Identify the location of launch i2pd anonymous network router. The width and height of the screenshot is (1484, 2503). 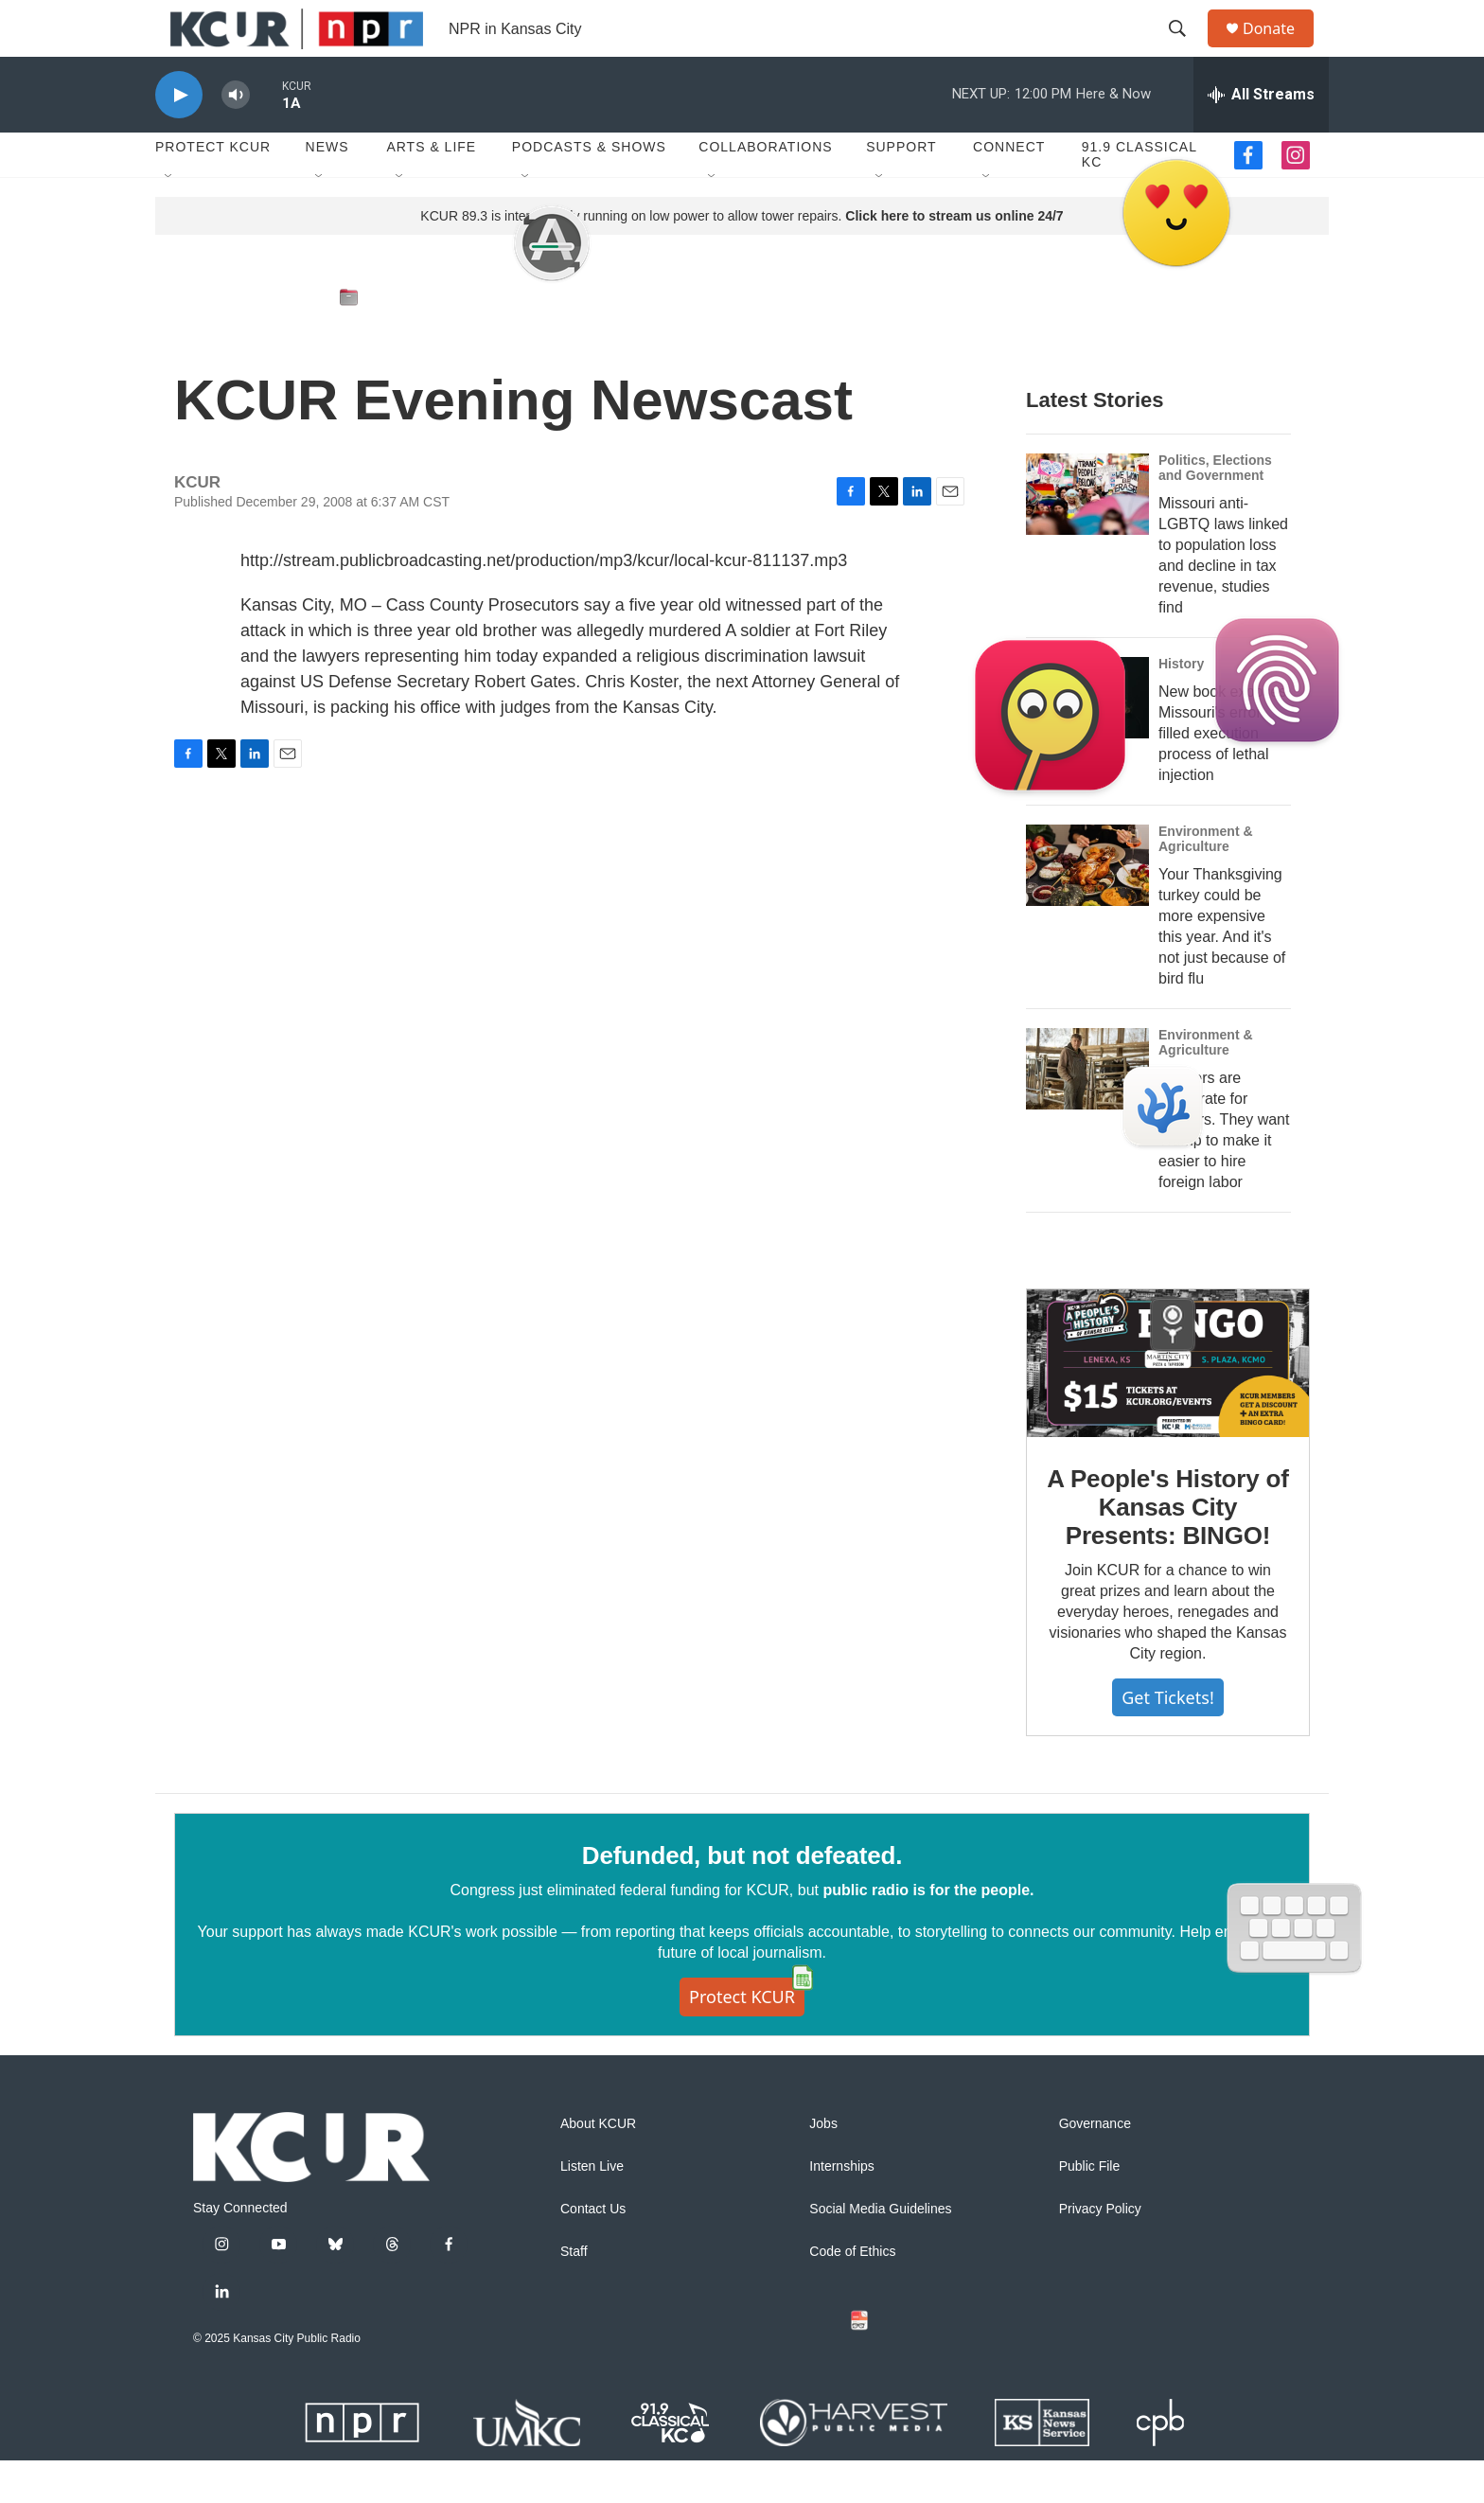
(1050, 715).